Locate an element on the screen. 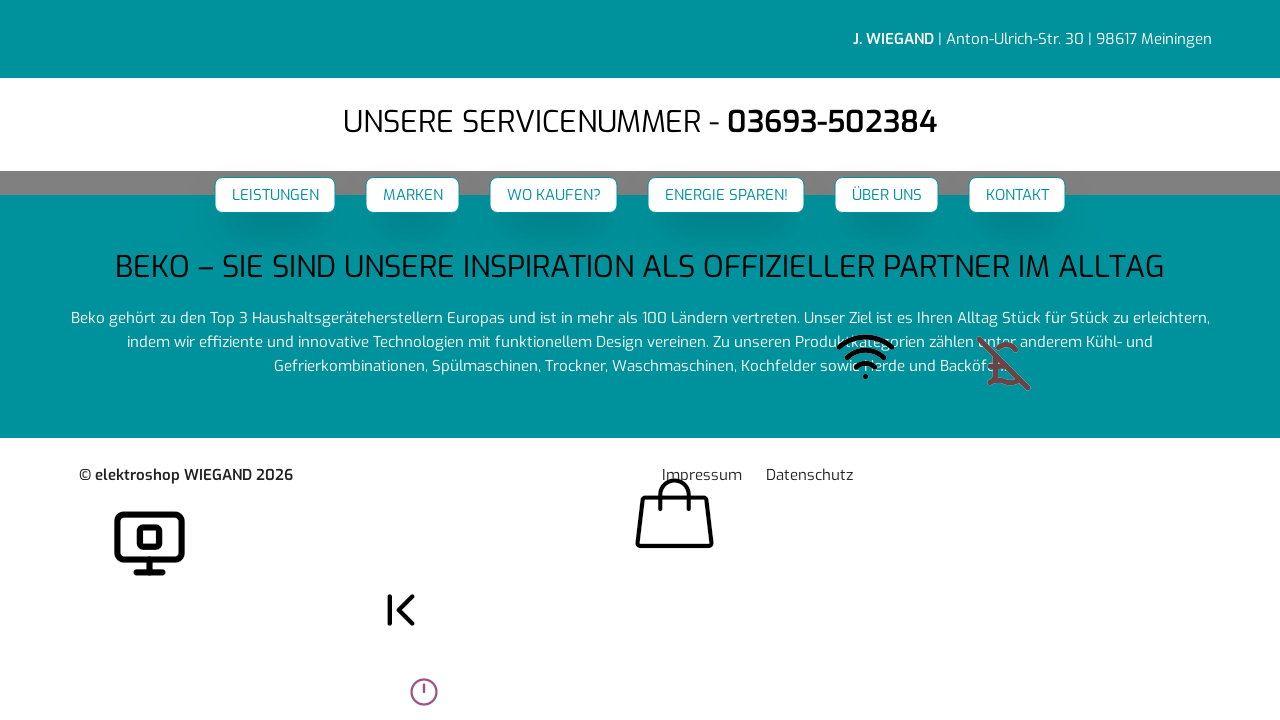  indicates british pound payment unavailable is located at coordinates (1003, 363).